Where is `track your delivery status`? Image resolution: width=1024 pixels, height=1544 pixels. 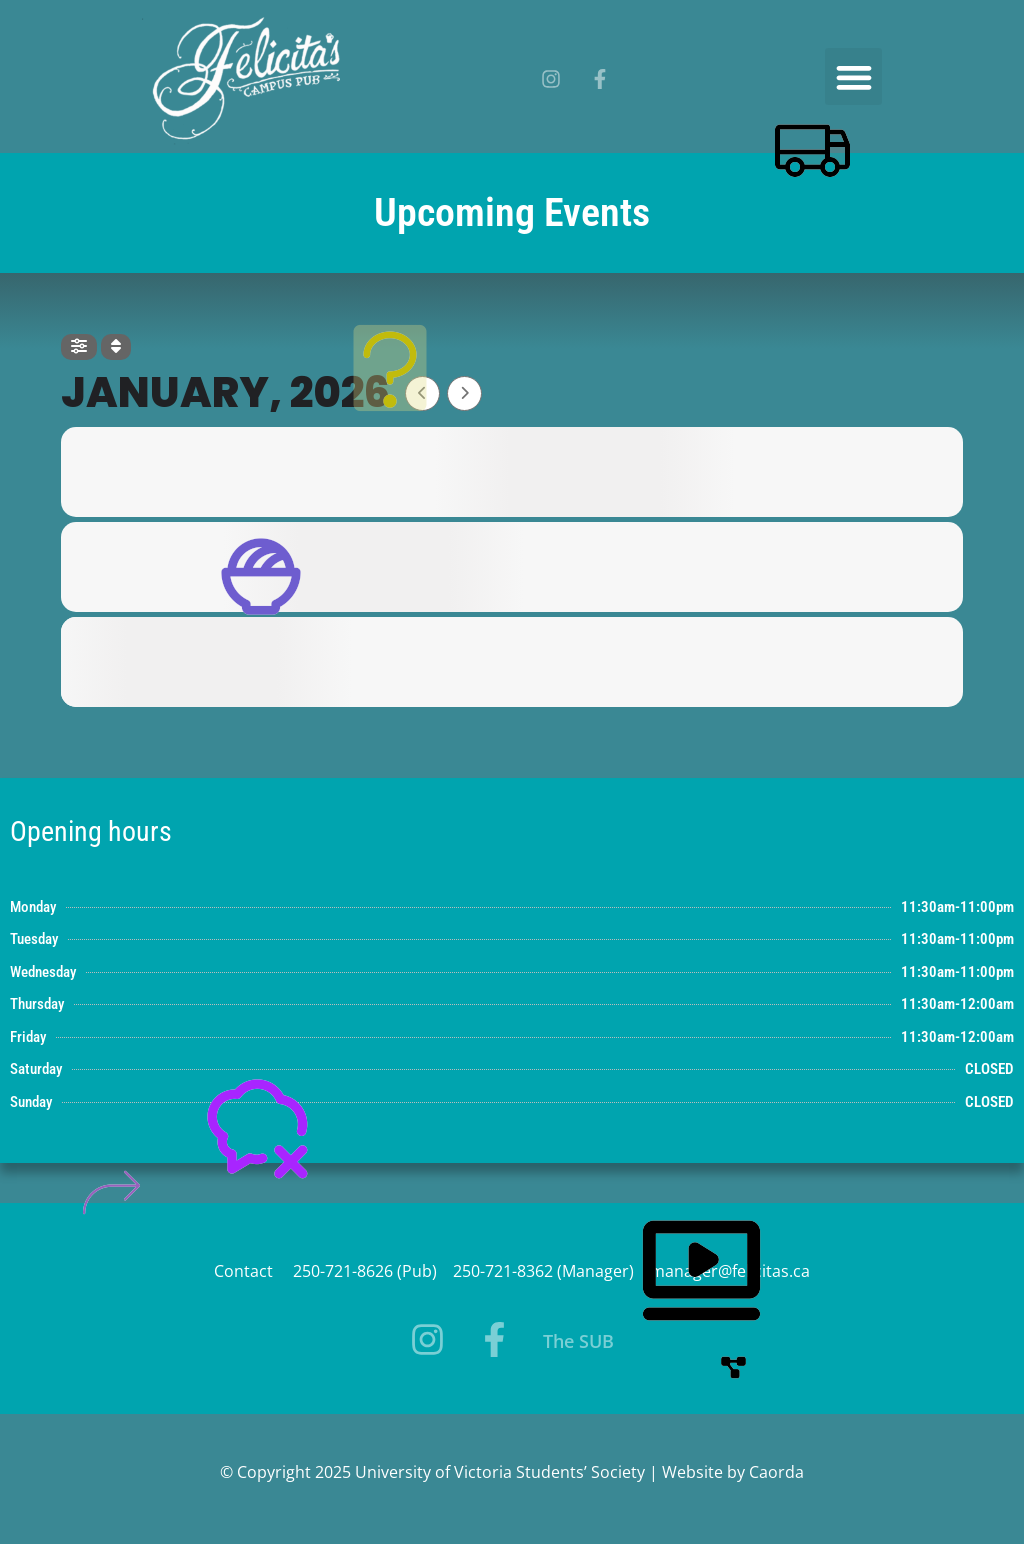 track your delivery status is located at coordinates (810, 147).